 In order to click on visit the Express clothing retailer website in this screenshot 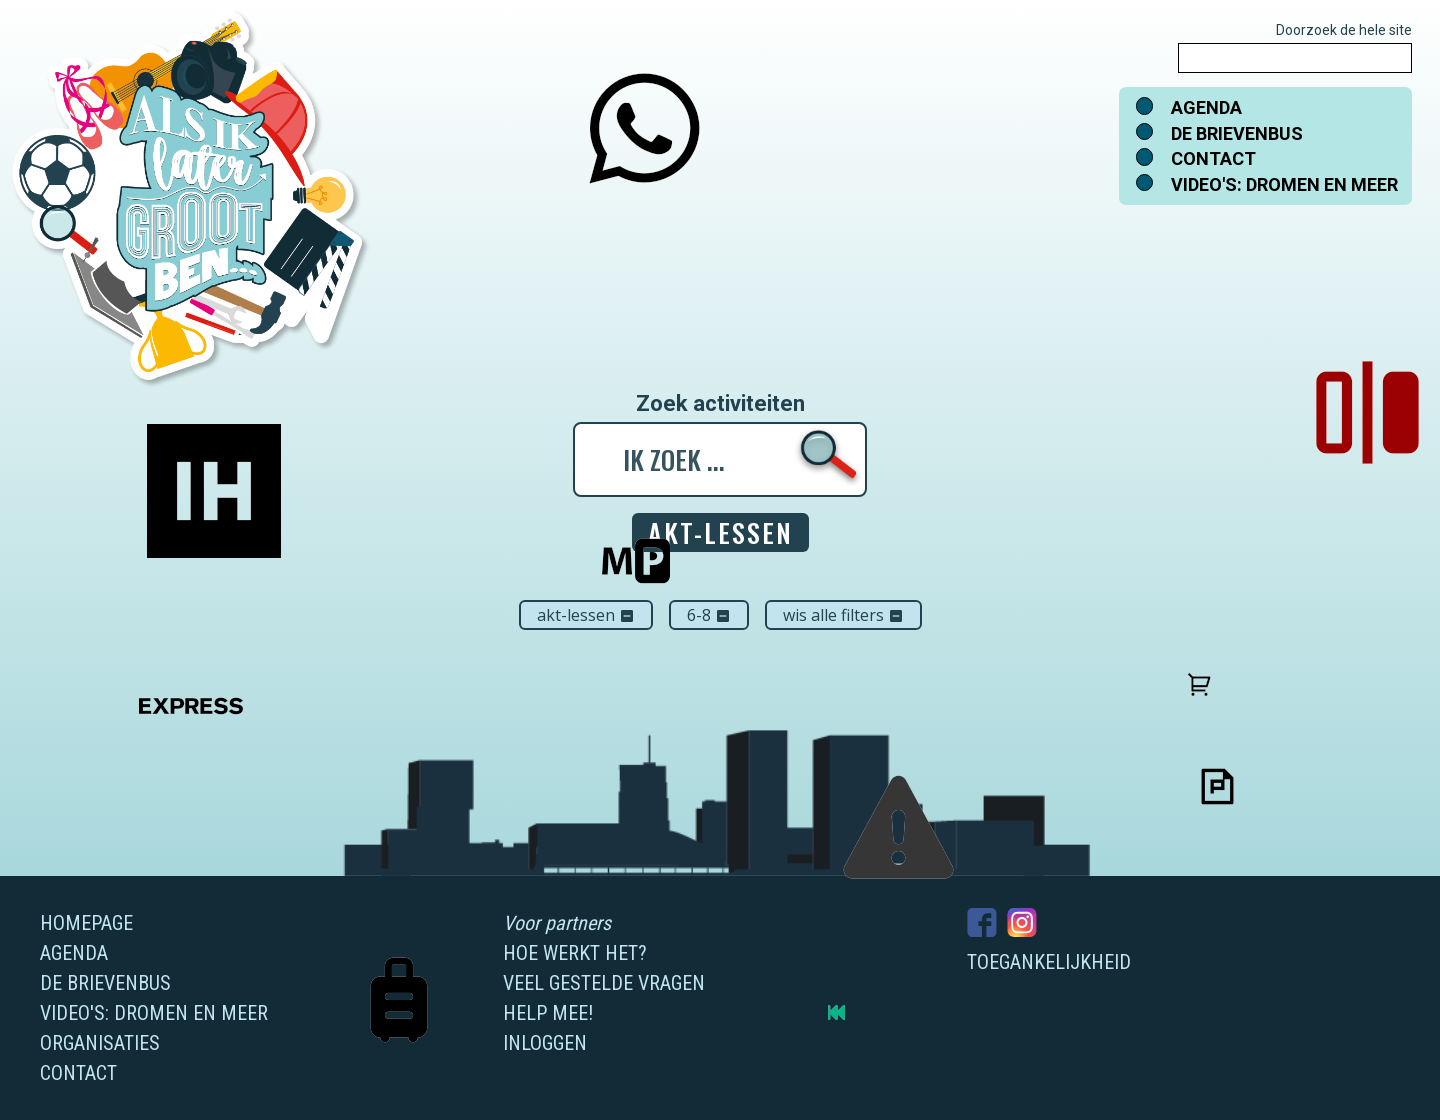, I will do `click(191, 706)`.